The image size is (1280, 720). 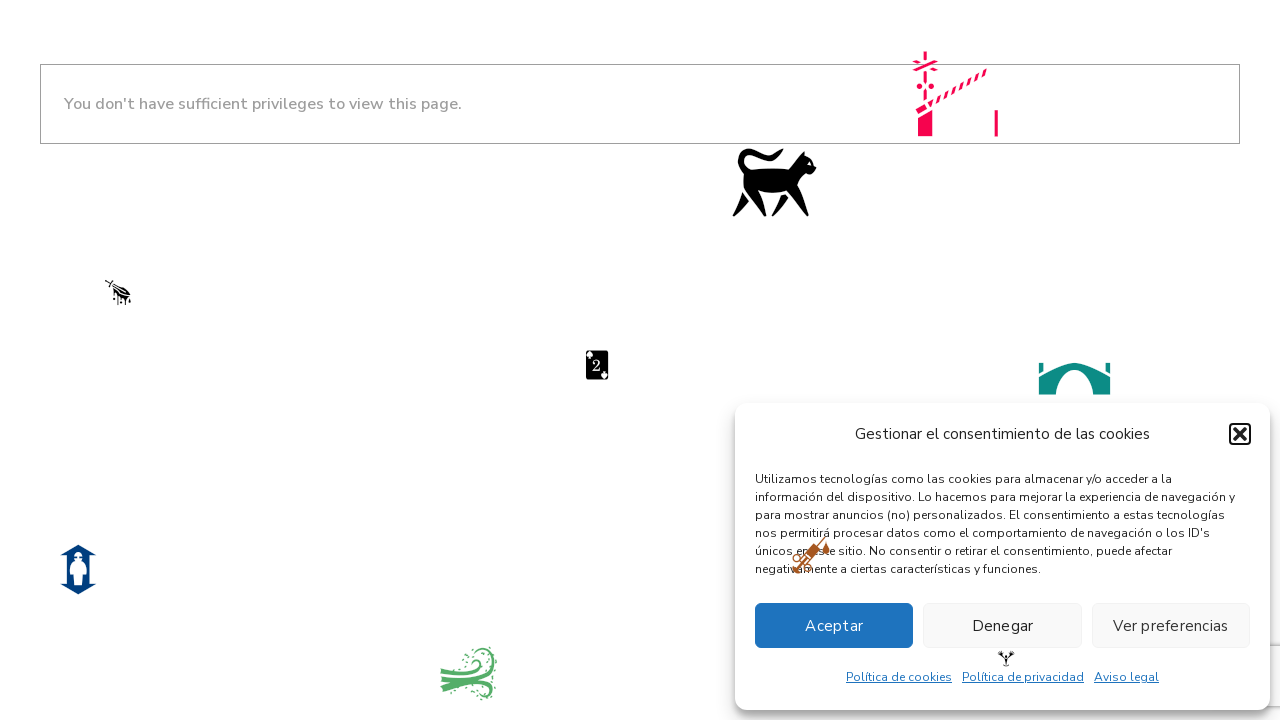 What do you see at coordinates (1074, 361) in the screenshot?
I see `build or place a bridge structure` at bounding box center [1074, 361].